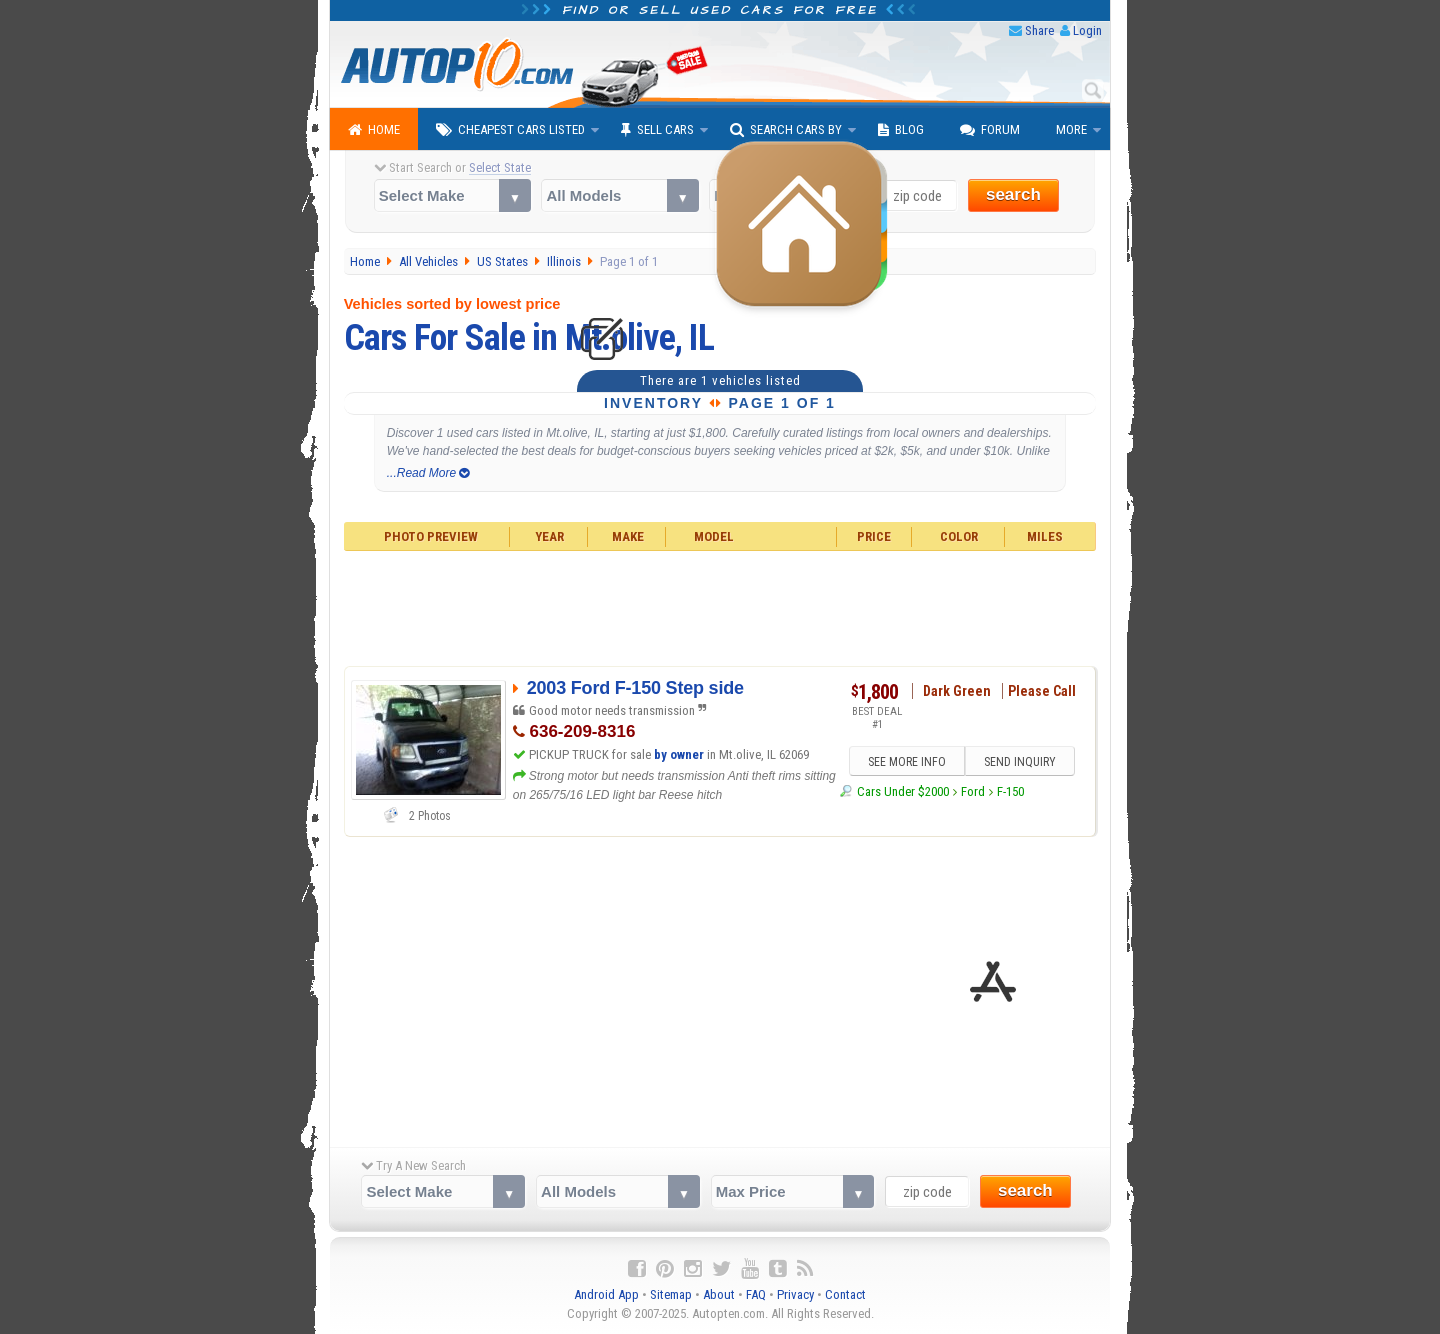 The width and height of the screenshot is (1440, 1334). I want to click on open homebank personal finance app, so click(799, 224).